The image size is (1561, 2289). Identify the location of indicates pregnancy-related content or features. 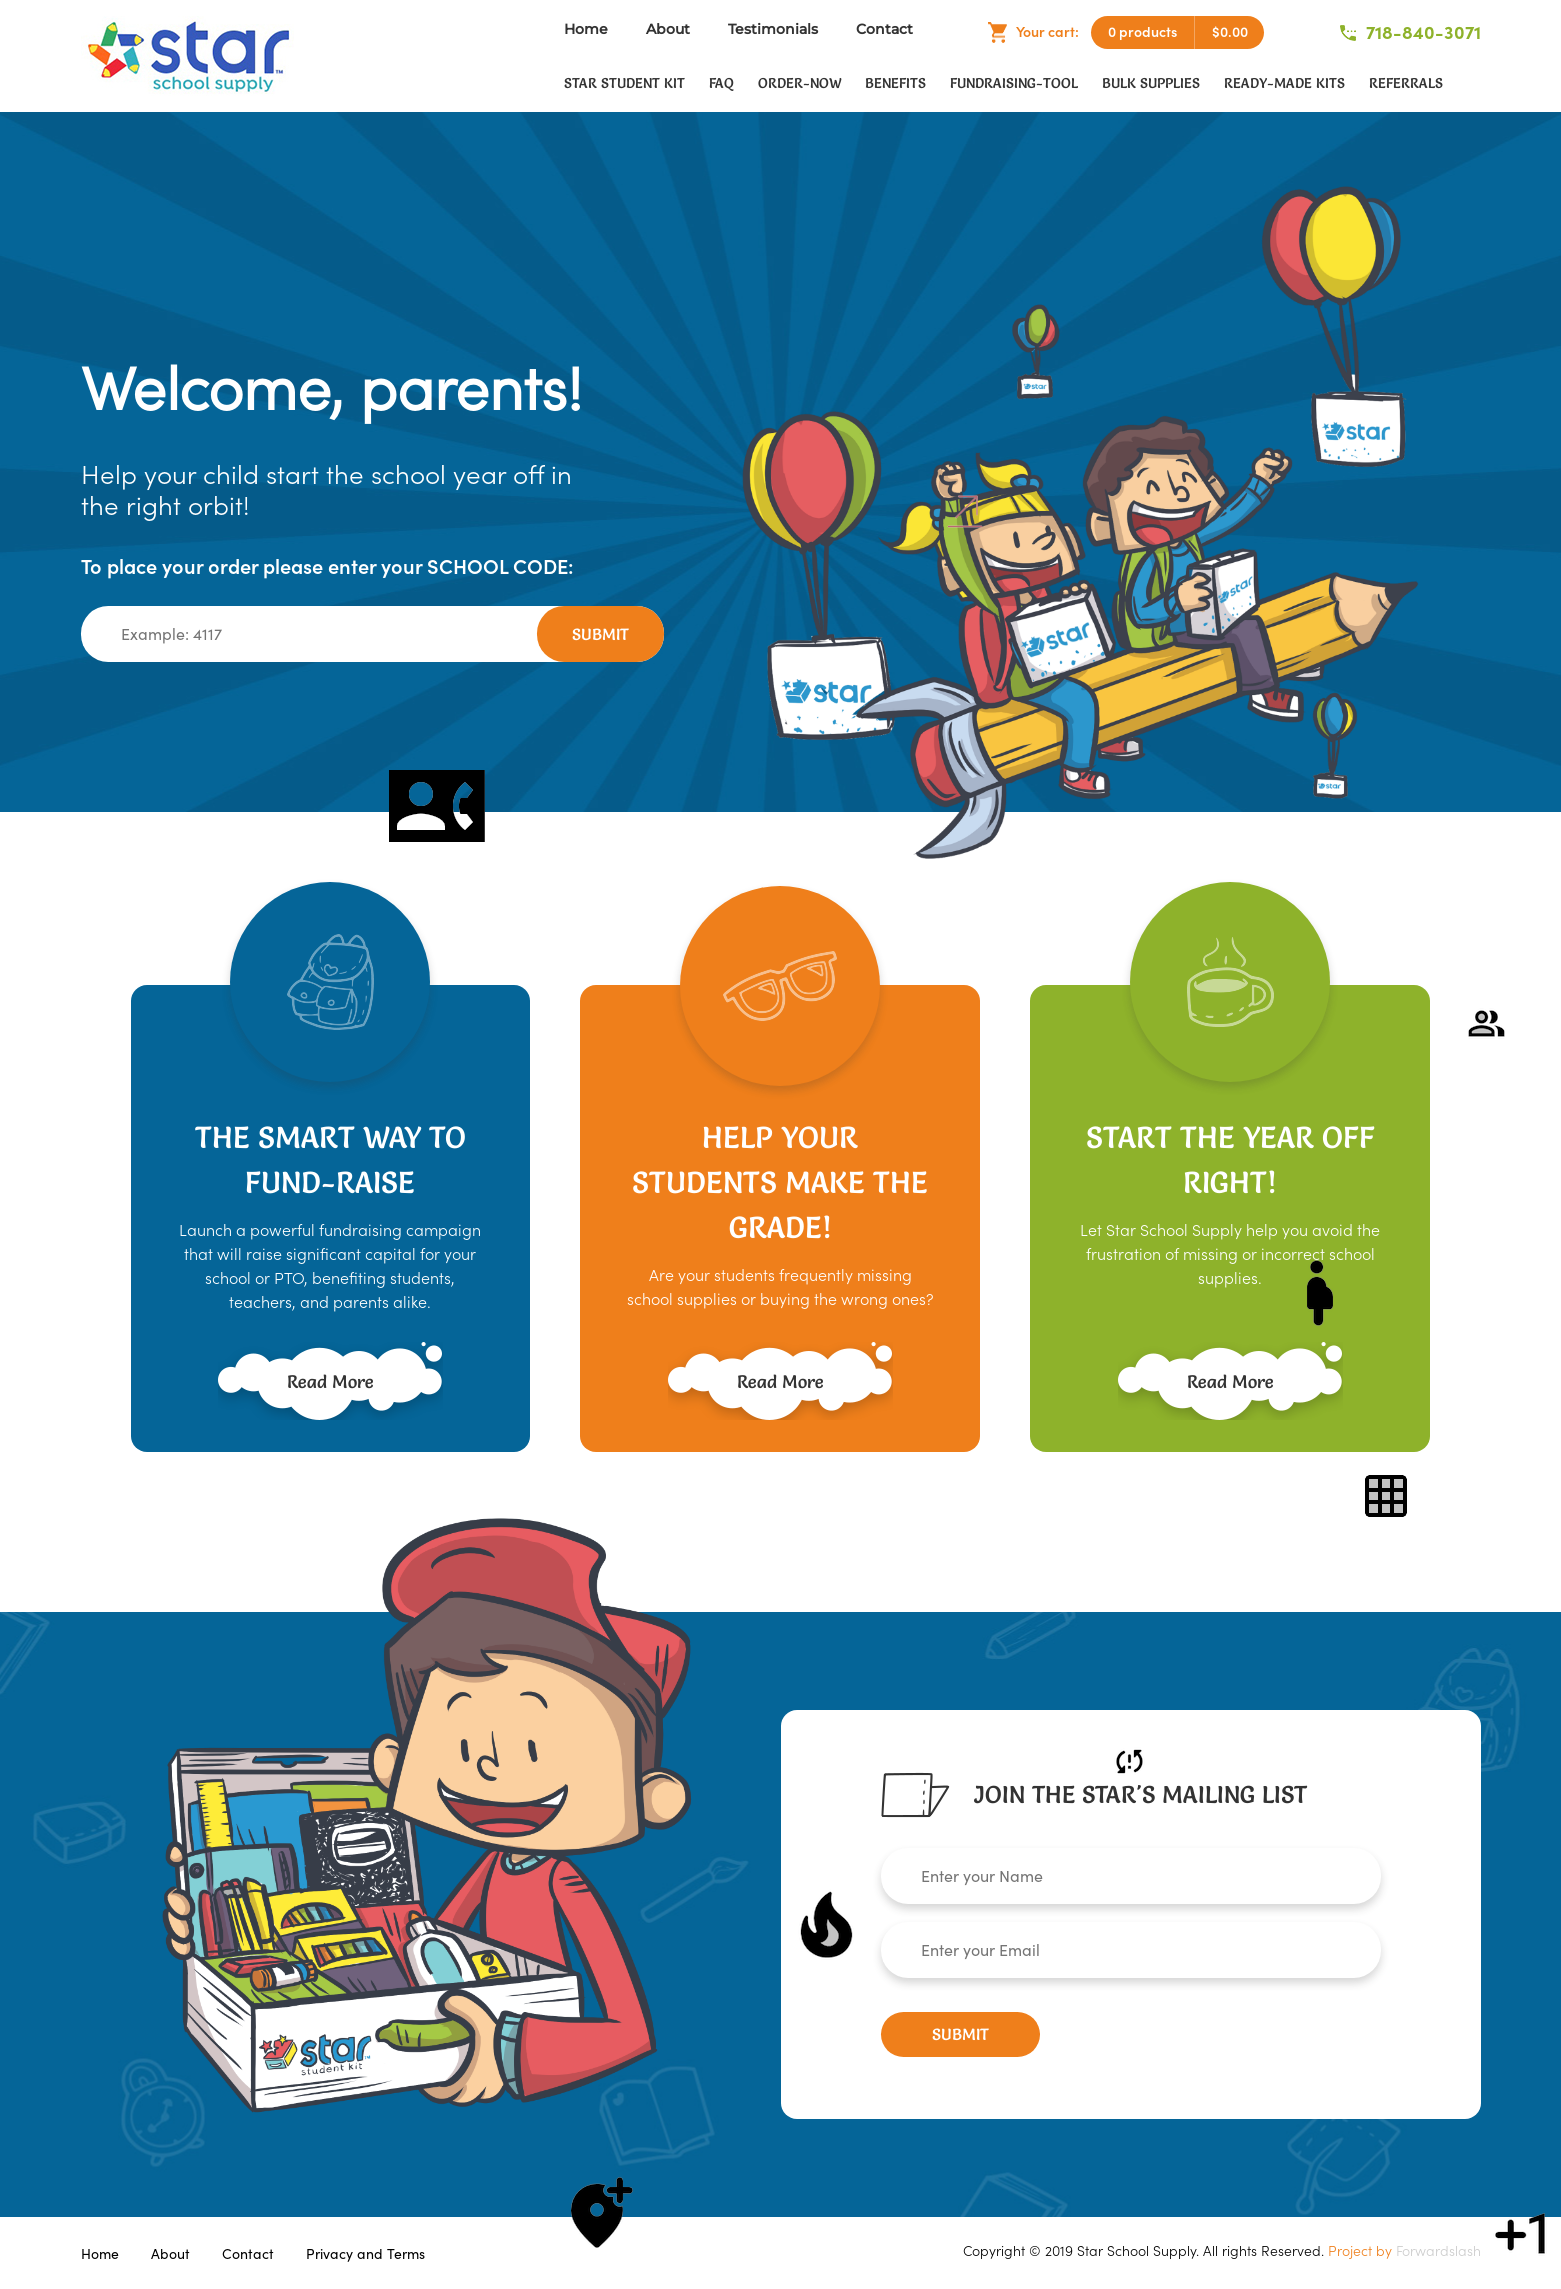
(1320, 1293).